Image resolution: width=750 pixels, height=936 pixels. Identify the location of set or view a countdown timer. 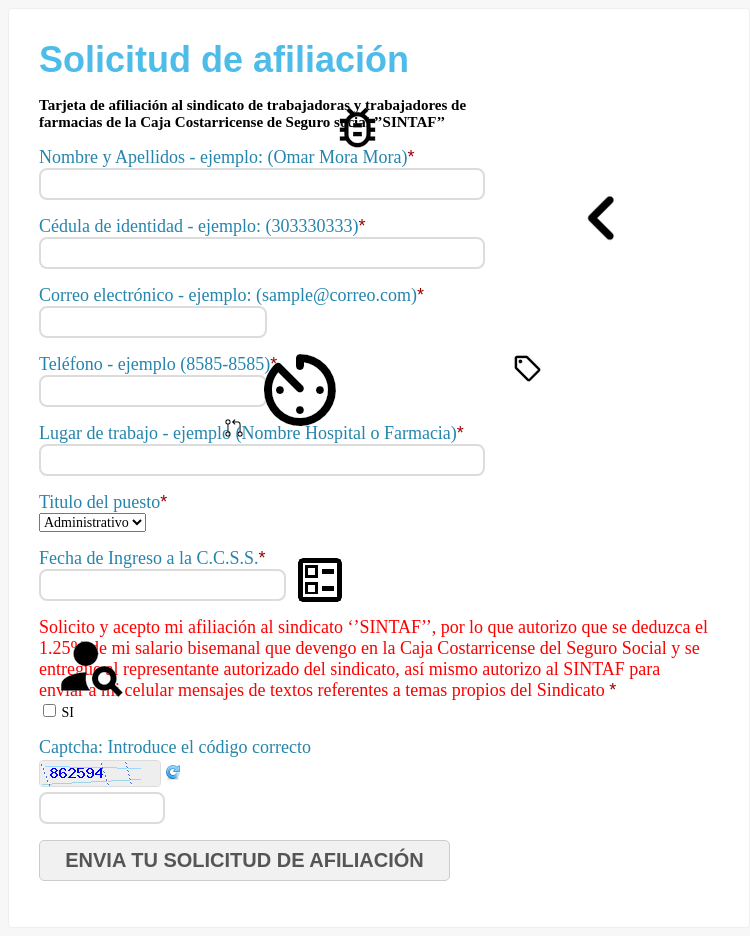
(300, 390).